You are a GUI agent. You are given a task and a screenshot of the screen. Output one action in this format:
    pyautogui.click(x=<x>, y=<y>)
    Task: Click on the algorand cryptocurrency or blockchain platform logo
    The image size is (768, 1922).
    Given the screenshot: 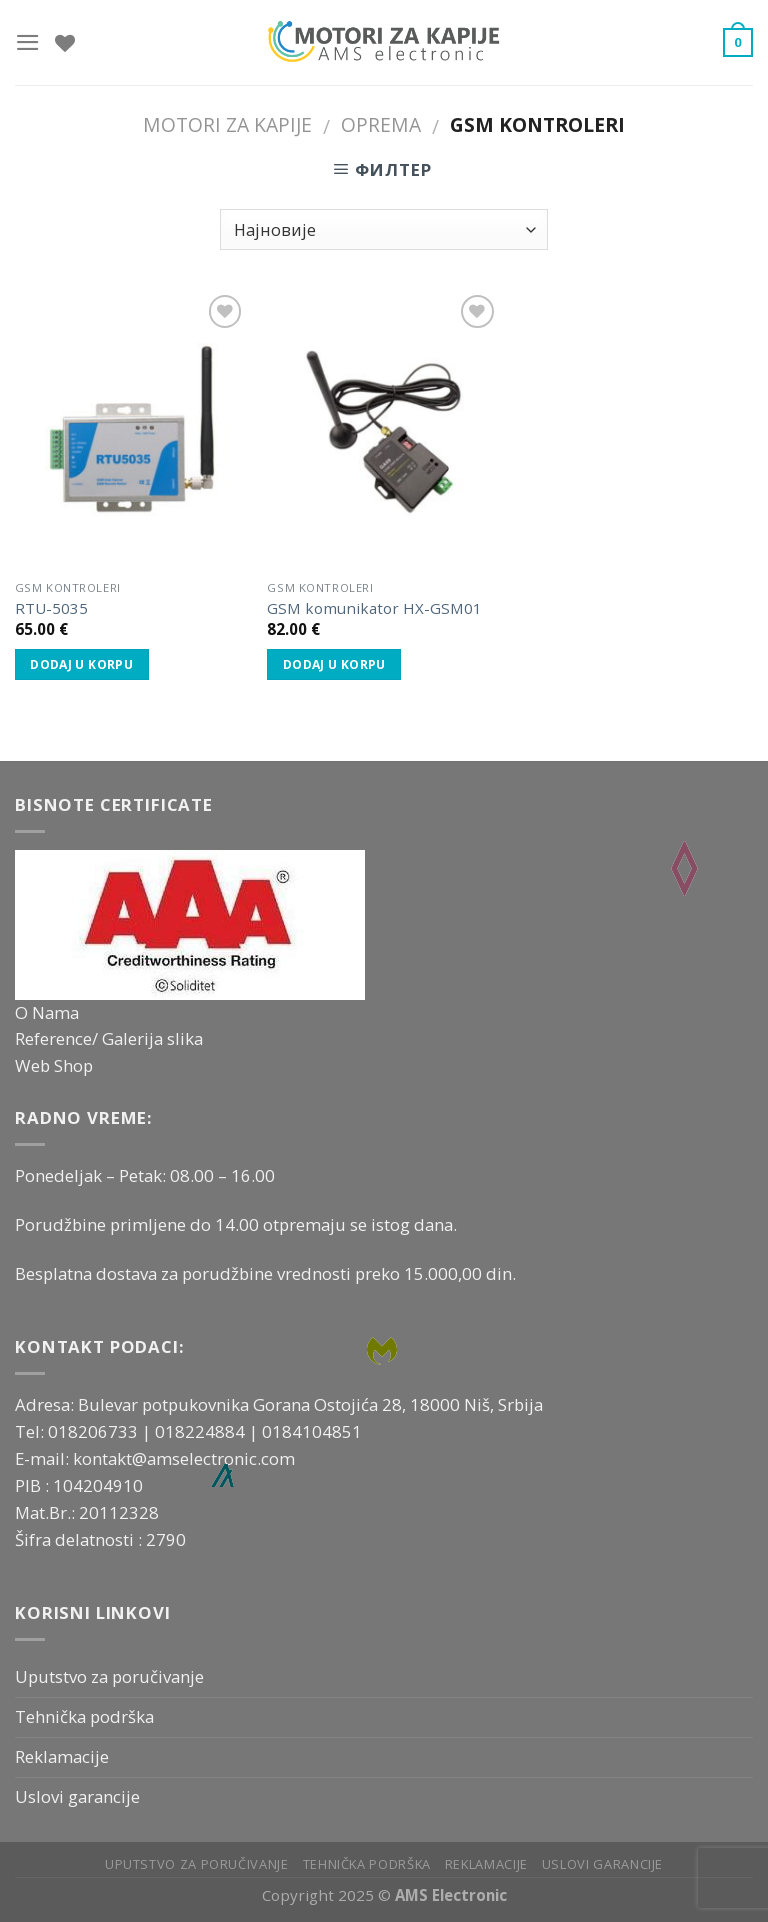 What is the action you would take?
    pyautogui.click(x=222, y=1475)
    